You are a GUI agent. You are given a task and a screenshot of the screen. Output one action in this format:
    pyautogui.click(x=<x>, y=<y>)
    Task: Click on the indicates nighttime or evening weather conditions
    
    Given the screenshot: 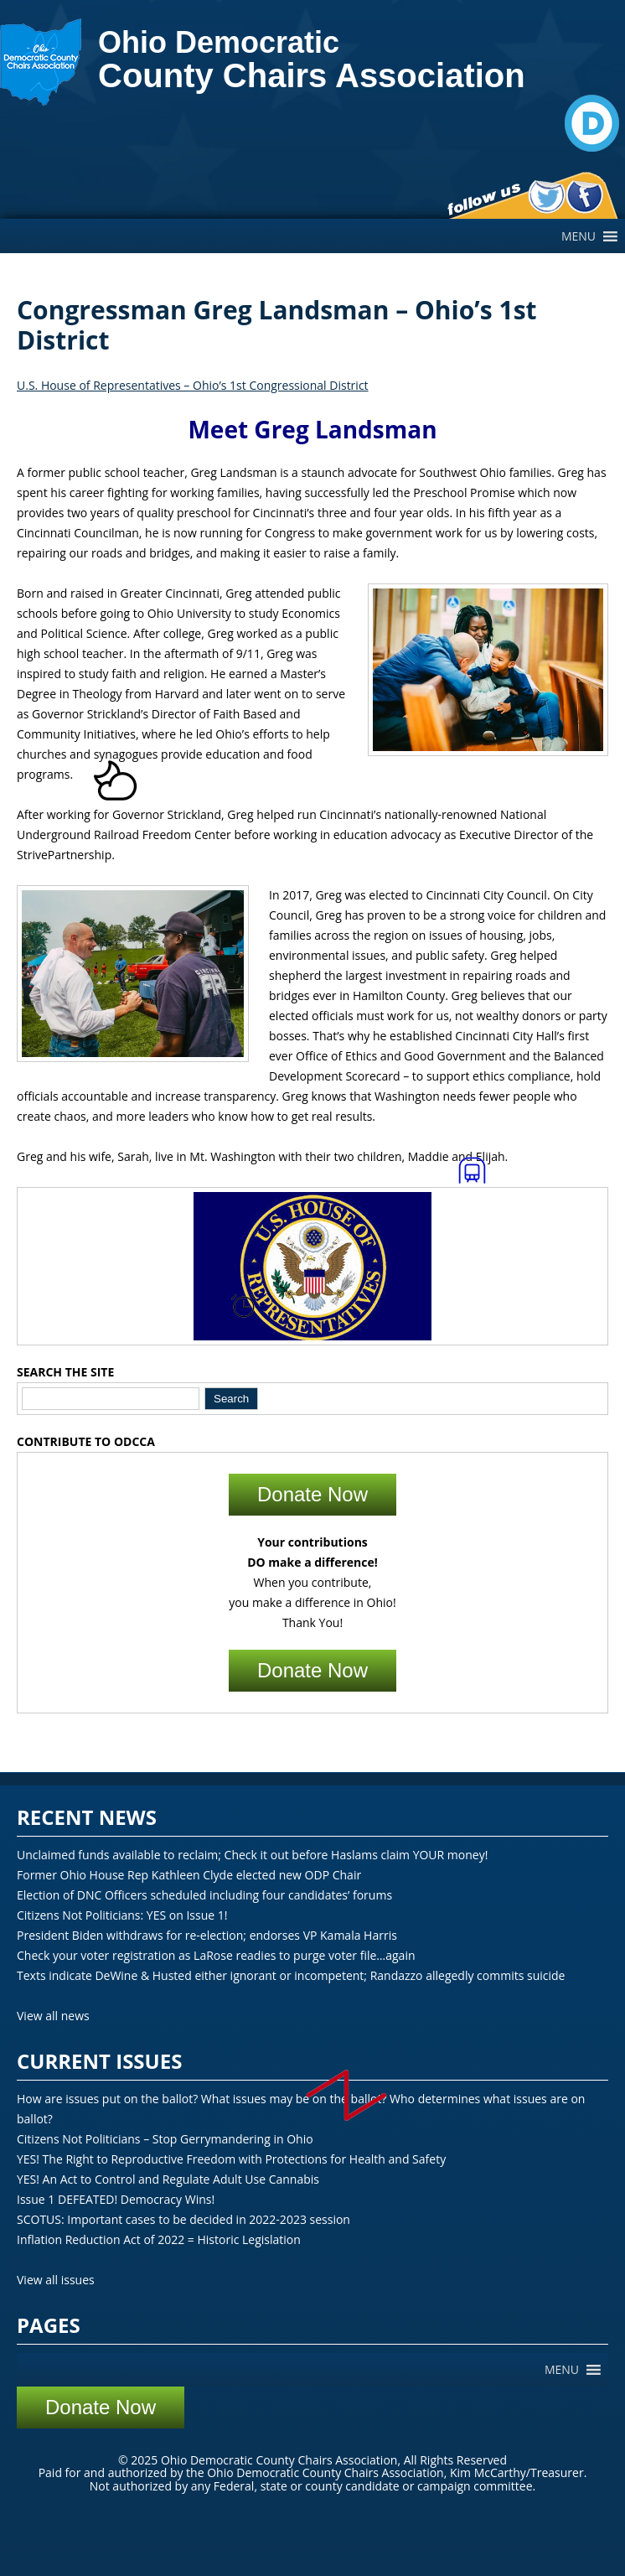 What is the action you would take?
    pyautogui.click(x=114, y=782)
    